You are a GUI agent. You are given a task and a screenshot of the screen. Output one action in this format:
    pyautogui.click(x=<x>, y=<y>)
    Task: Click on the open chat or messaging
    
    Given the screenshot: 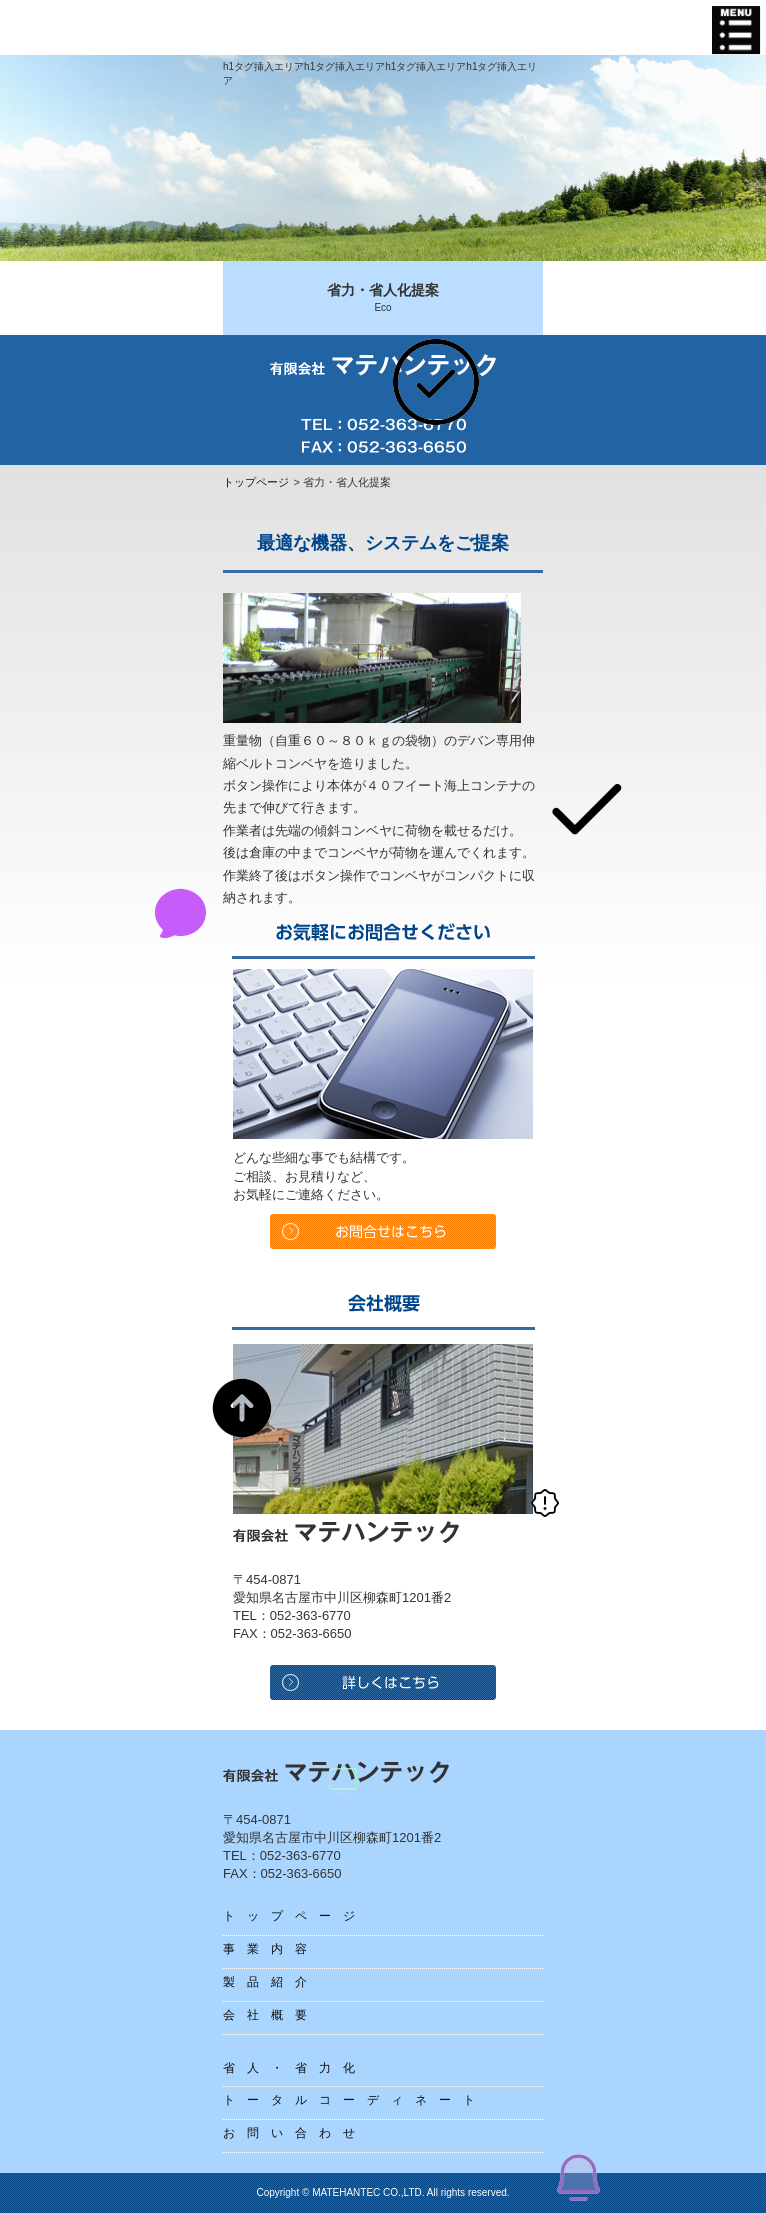 What is the action you would take?
    pyautogui.click(x=180, y=912)
    